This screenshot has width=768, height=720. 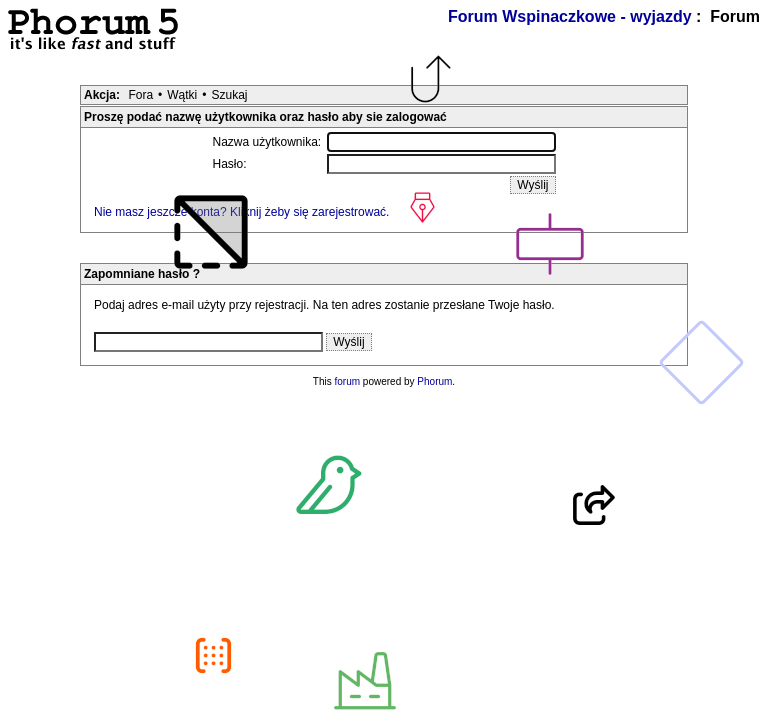 I want to click on view data in matrix or grid format, so click(x=213, y=655).